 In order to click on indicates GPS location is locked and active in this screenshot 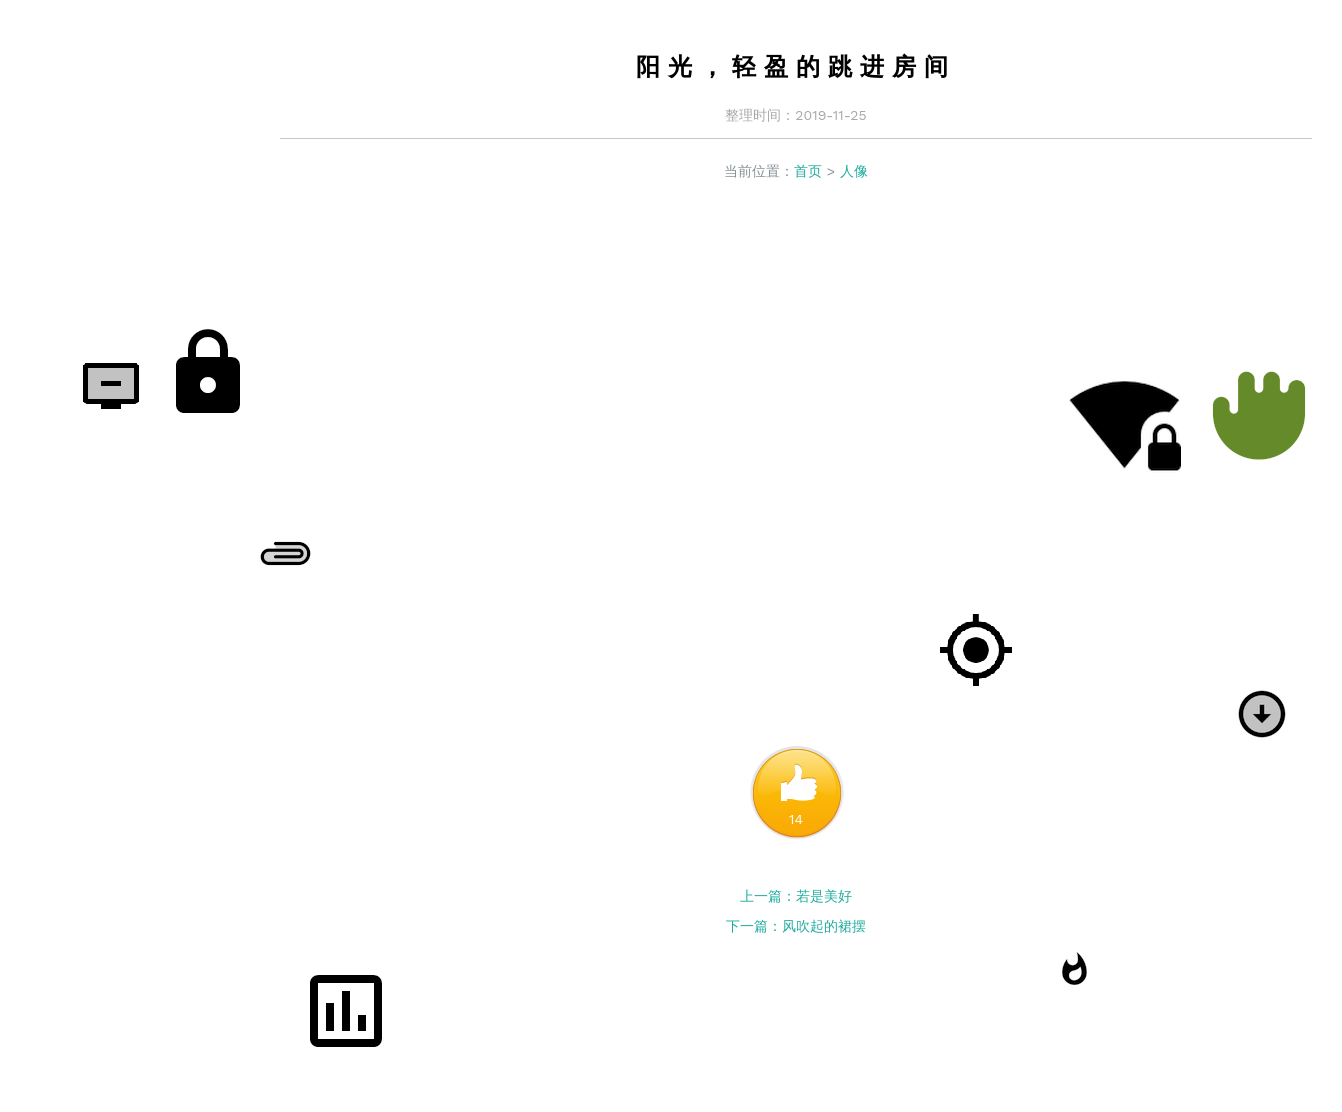, I will do `click(976, 650)`.